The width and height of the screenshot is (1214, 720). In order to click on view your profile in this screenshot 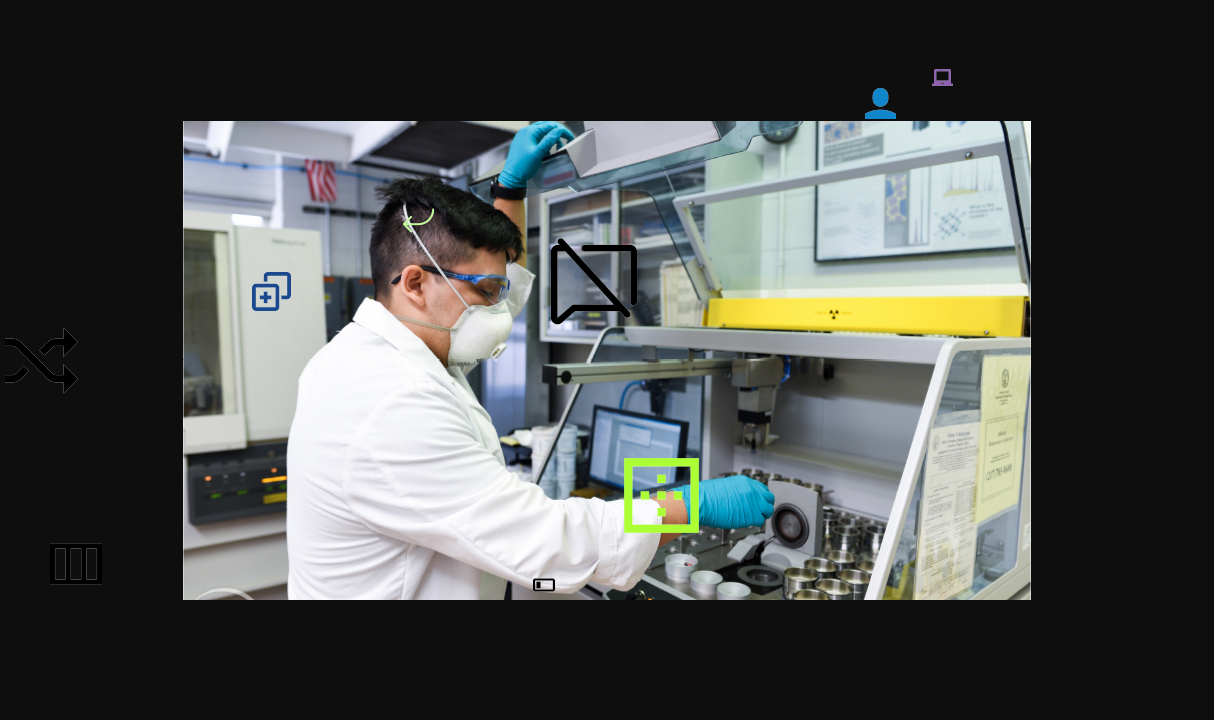, I will do `click(880, 103)`.